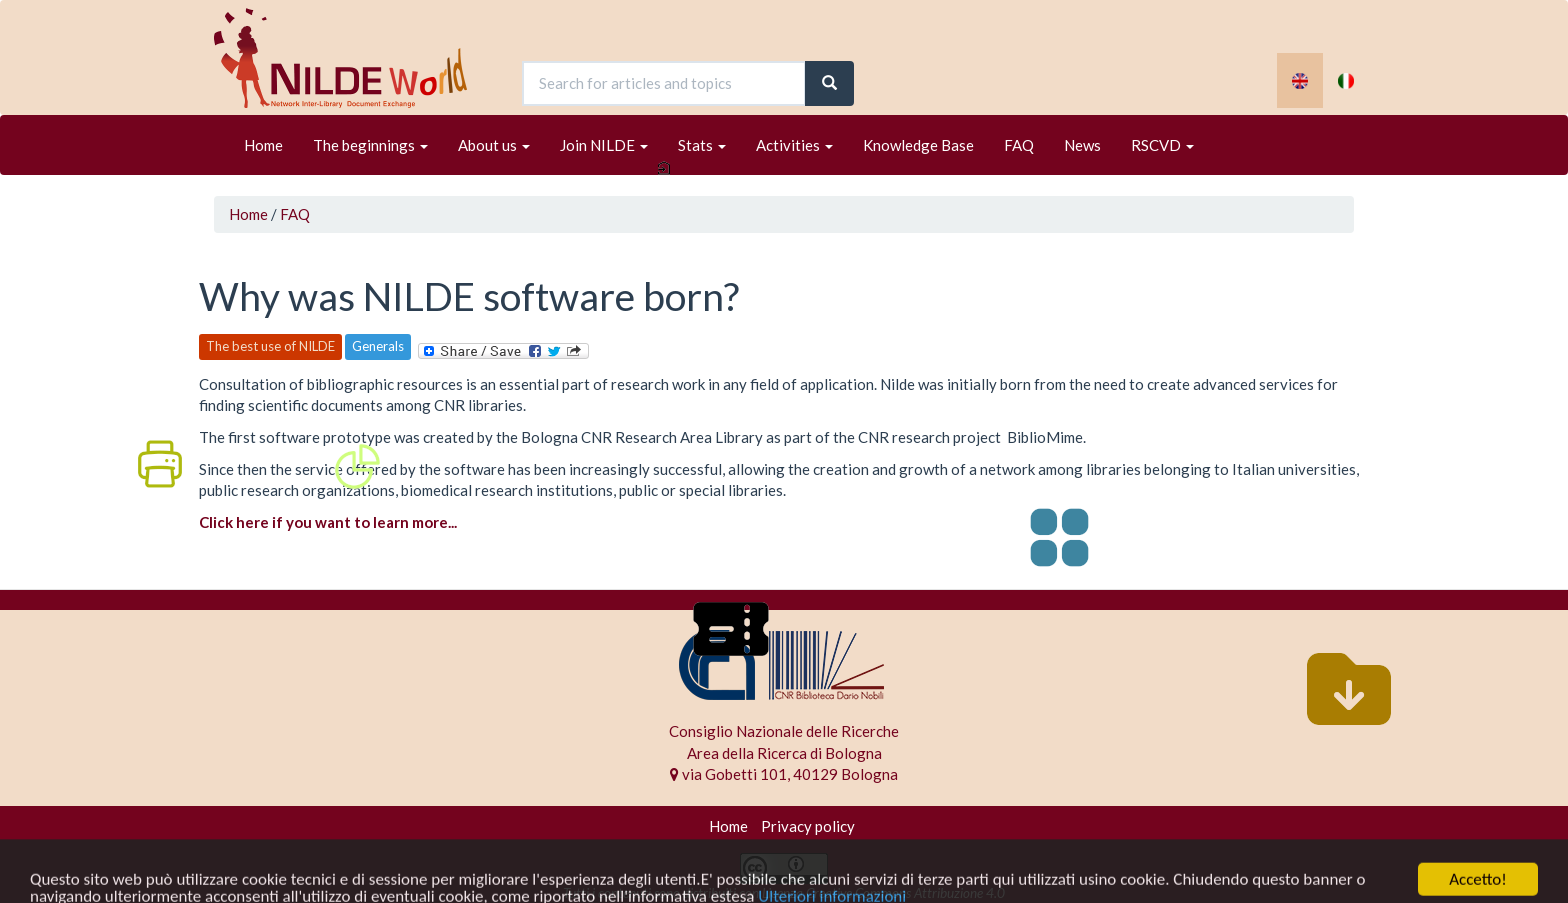 This screenshot has height=903, width=1568. I want to click on view items in grid layout, so click(1059, 537).